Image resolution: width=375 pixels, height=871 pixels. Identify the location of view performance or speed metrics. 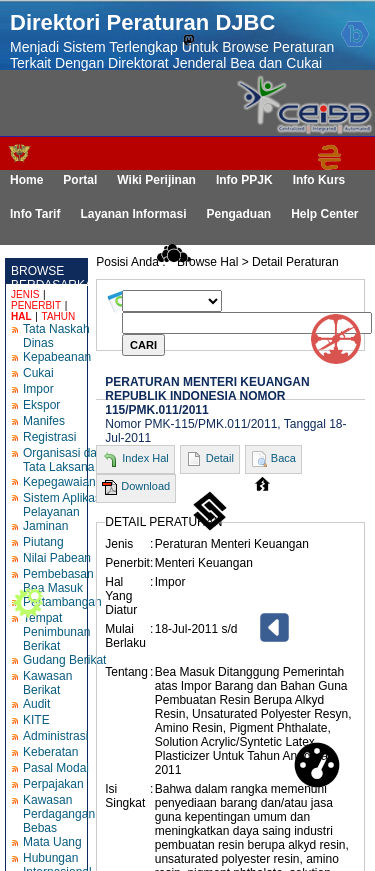
(317, 765).